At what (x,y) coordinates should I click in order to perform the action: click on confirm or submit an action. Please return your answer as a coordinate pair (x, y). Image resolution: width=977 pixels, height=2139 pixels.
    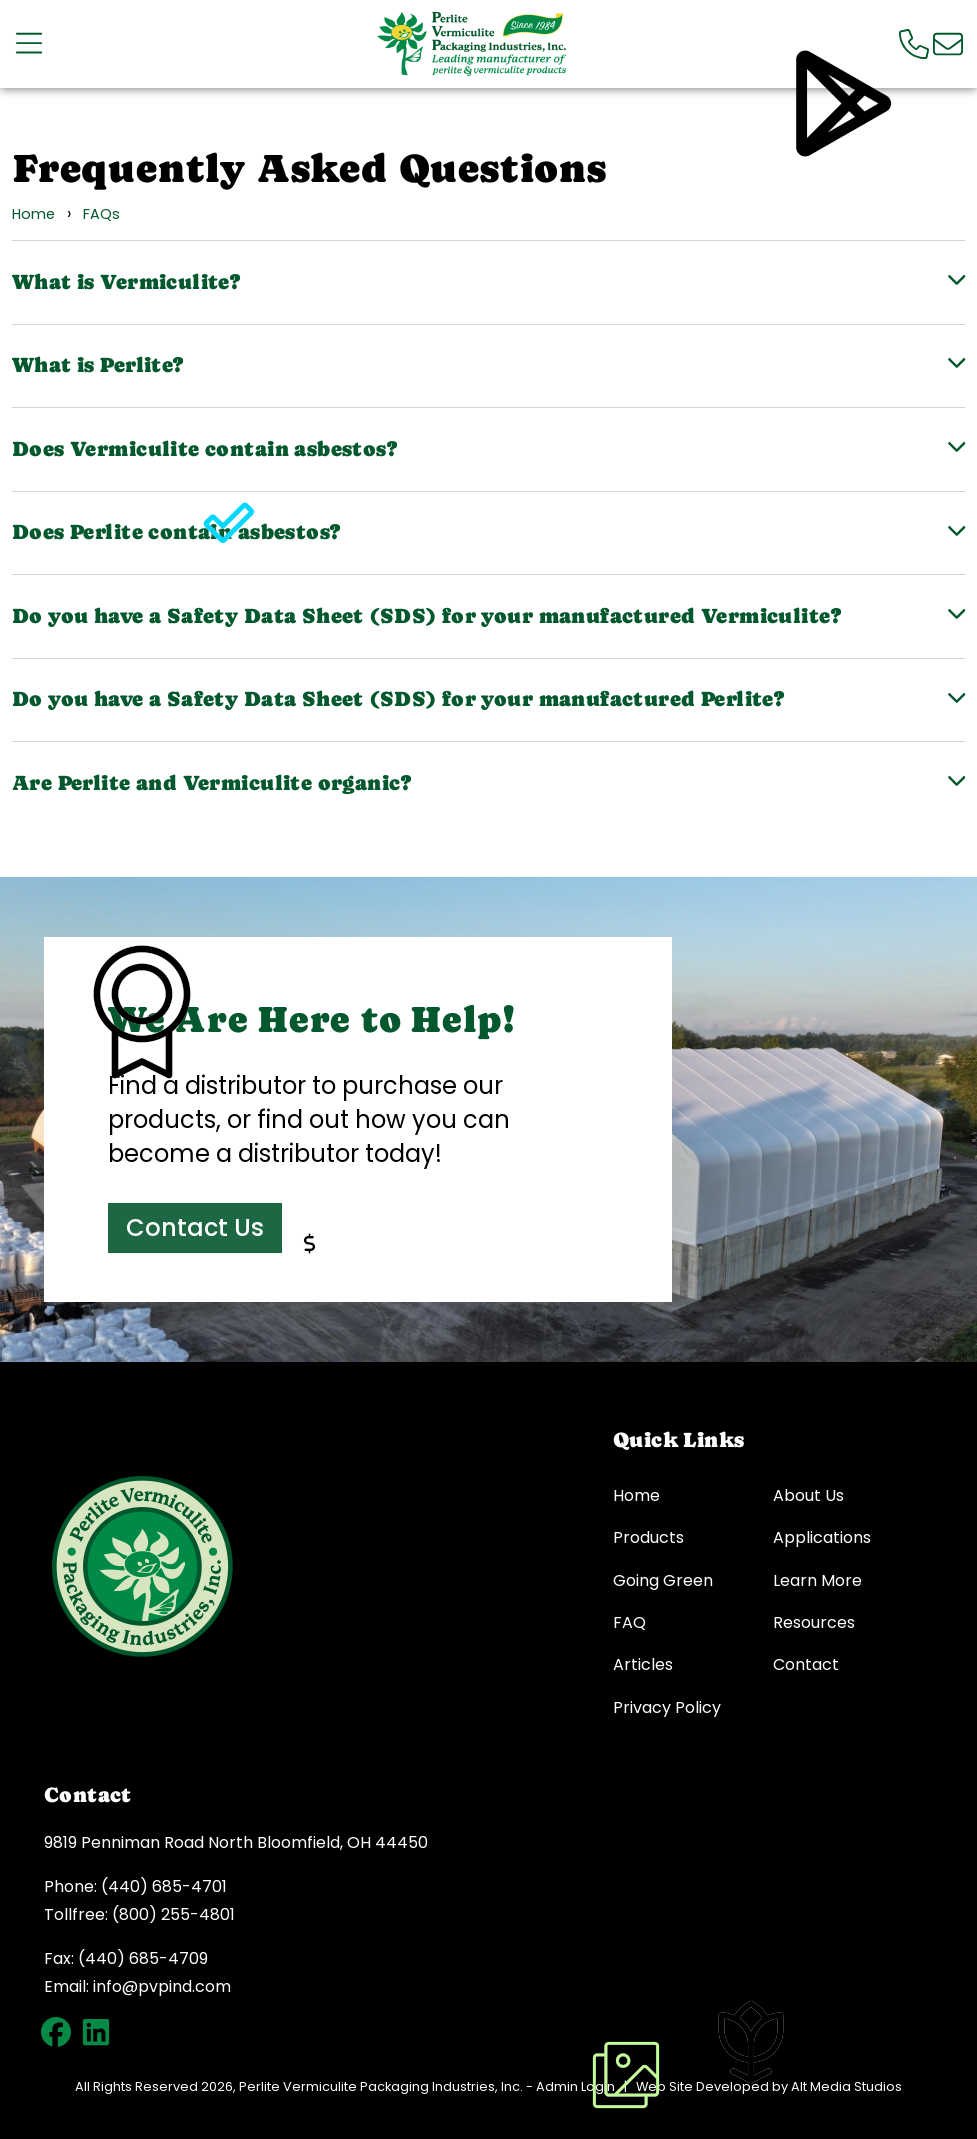
    Looking at the image, I should click on (228, 522).